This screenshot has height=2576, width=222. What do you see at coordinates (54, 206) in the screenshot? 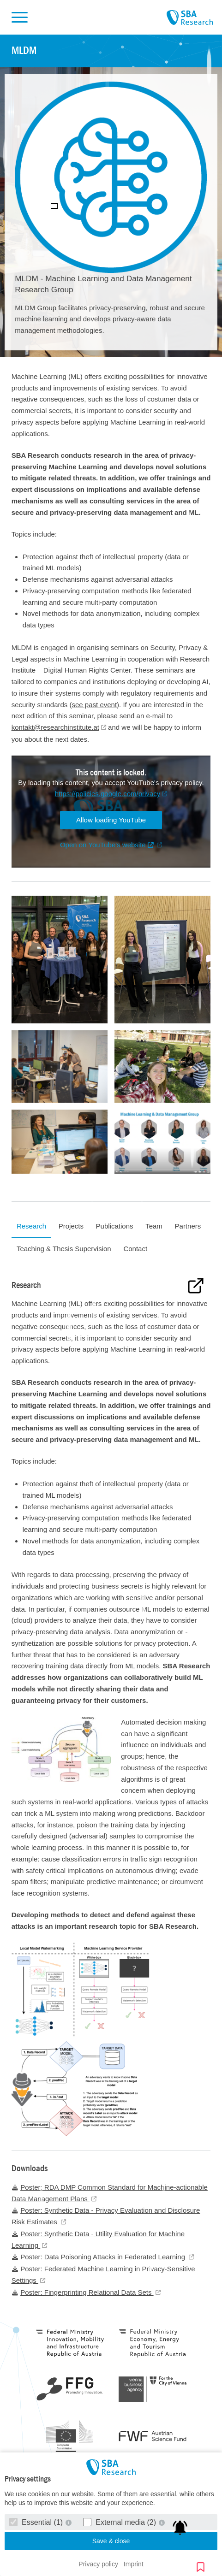
I see `crop image to 5:4 aspect ratio` at bounding box center [54, 206].